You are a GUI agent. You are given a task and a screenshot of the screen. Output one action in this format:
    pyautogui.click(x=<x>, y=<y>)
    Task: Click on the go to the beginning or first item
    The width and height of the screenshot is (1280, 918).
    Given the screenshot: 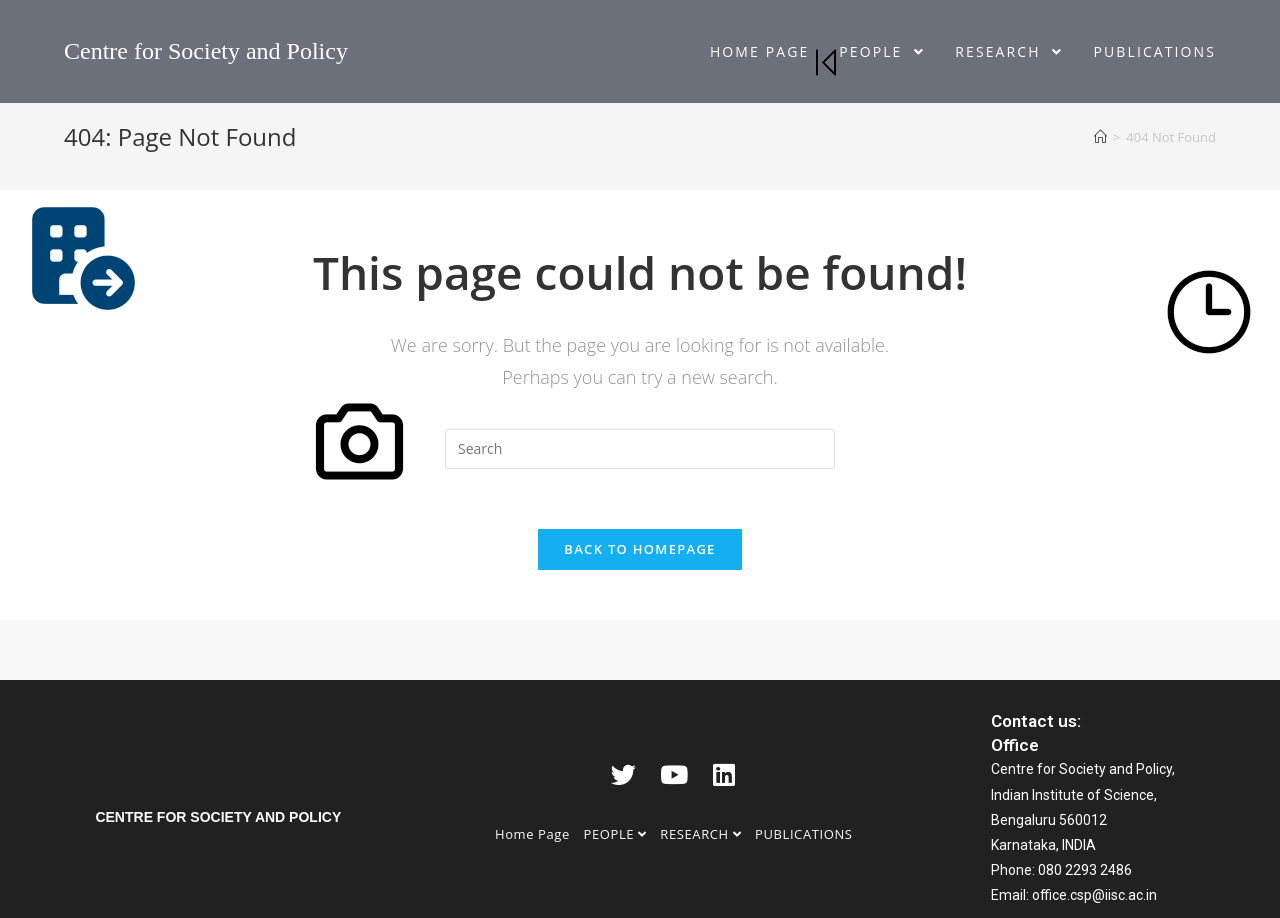 What is the action you would take?
    pyautogui.click(x=825, y=62)
    